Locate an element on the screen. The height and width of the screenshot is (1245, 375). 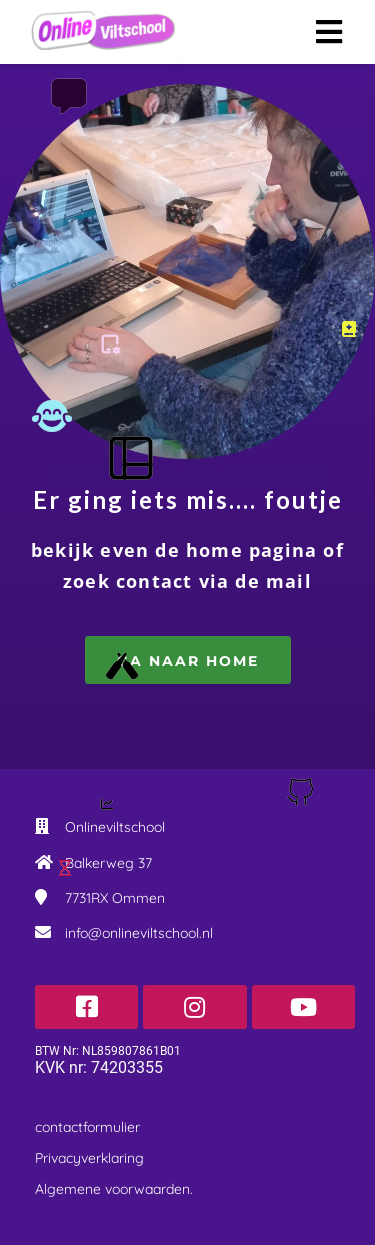
open the Untappd app is located at coordinates (122, 666).